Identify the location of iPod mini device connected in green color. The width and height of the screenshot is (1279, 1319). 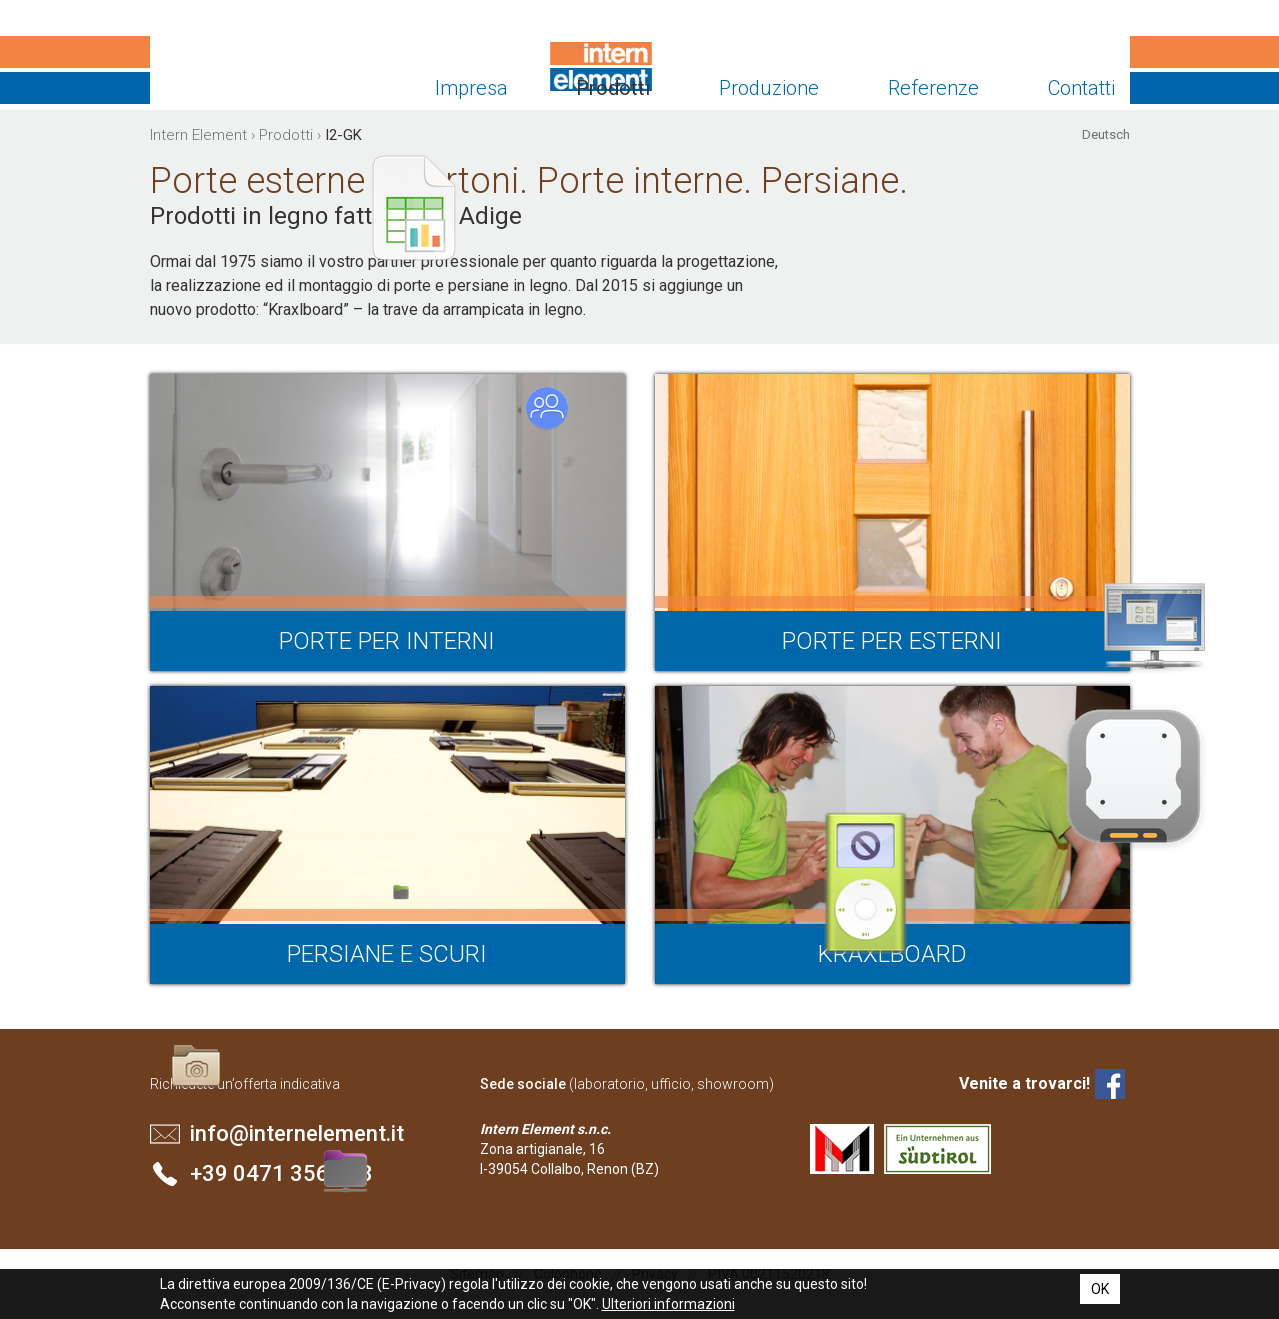
(864, 882).